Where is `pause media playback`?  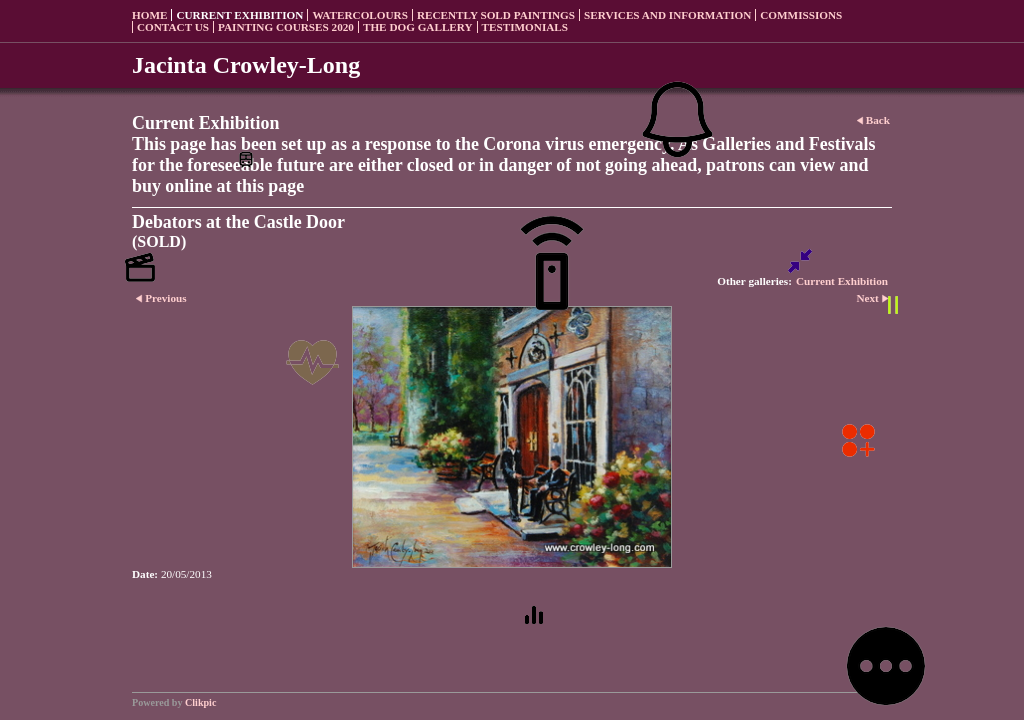 pause media playback is located at coordinates (893, 305).